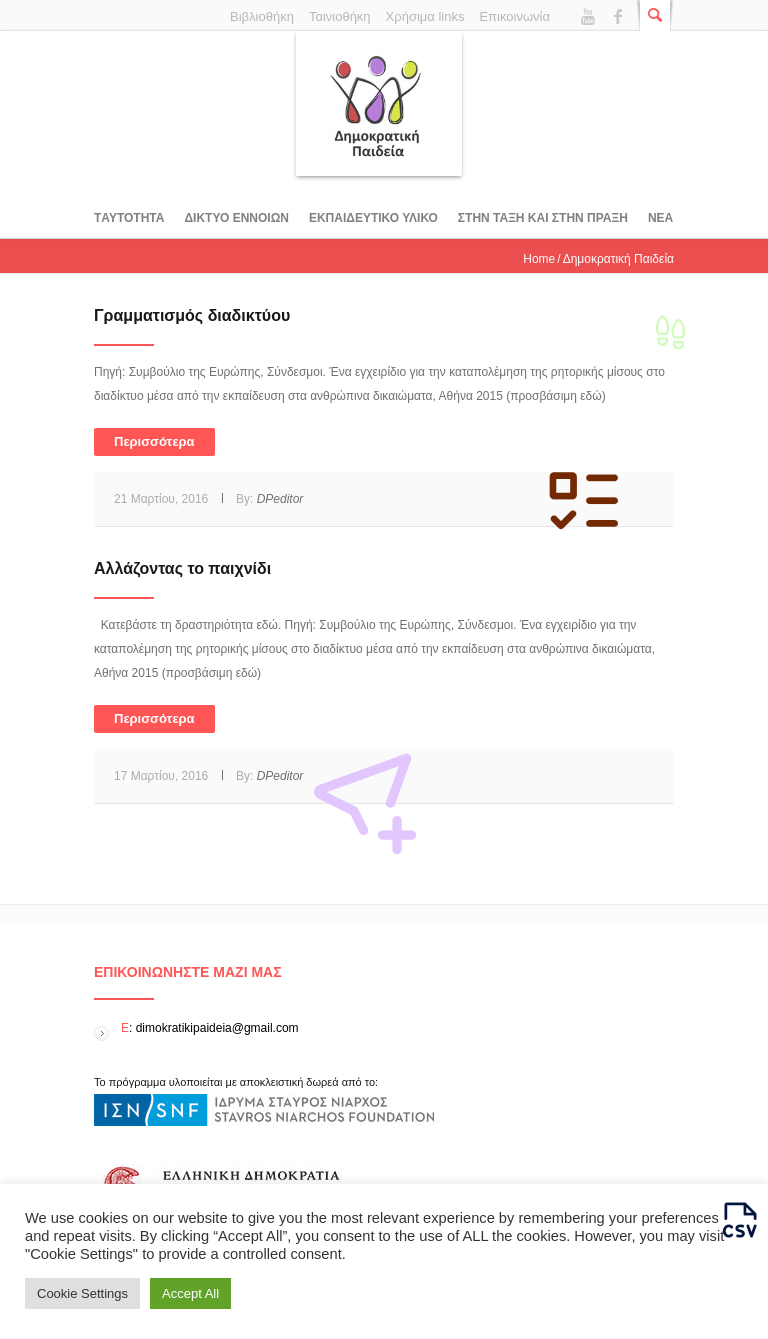 The width and height of the screenshot is (768, 1339). What do you see at coordinates (740, 1221) in the screenshot?
I see `download or export data as a CSV file` at bounding box center [740, 1221].